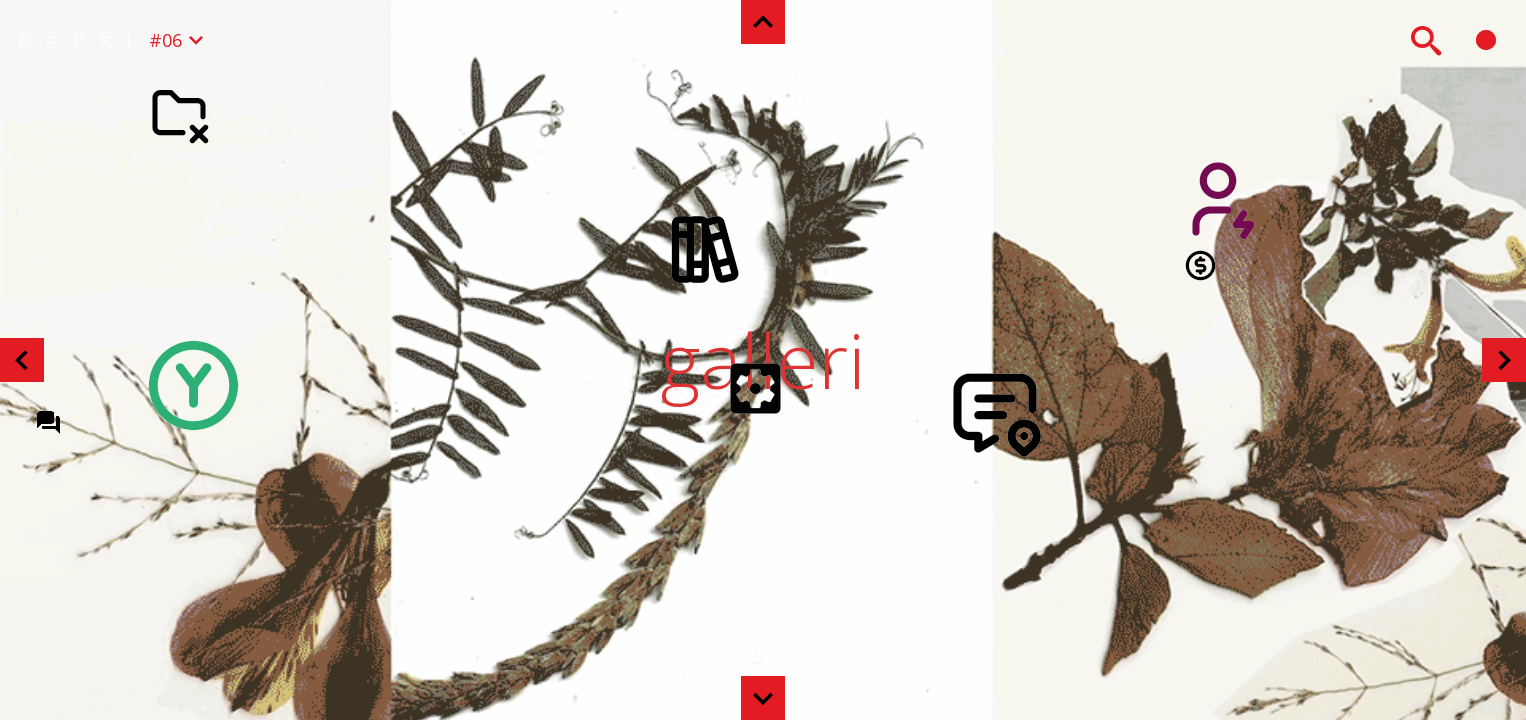  I want to click on xbox controller Y button indicator, so click(193, 385).